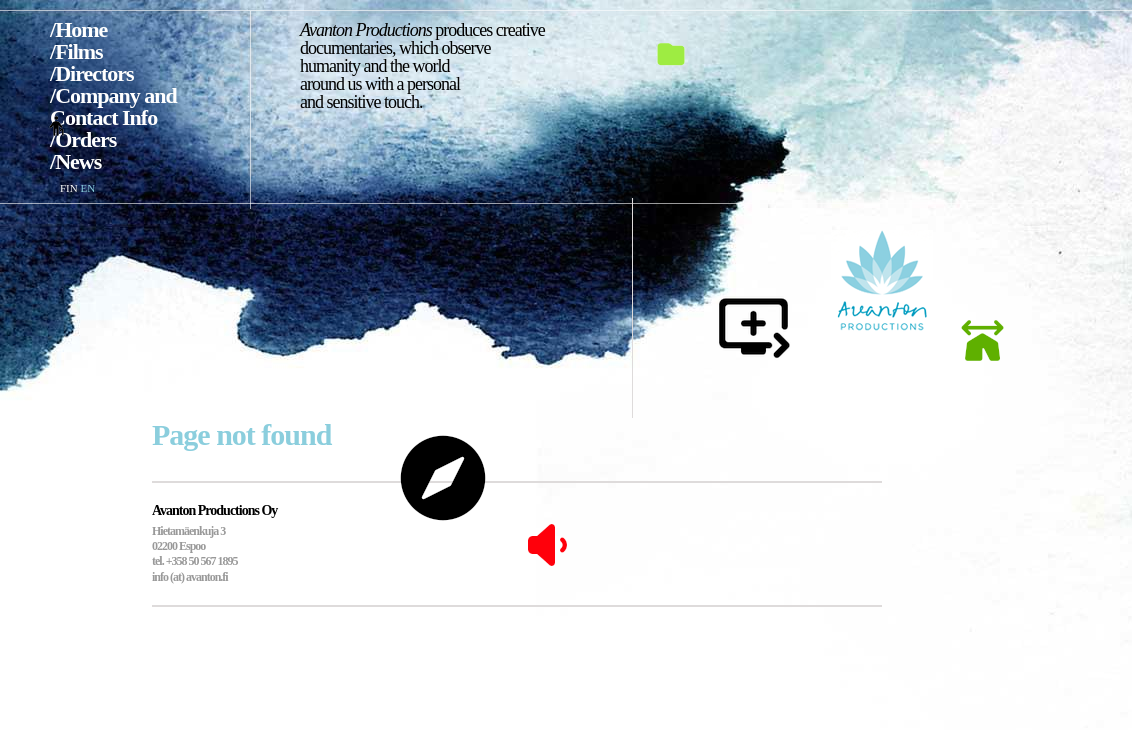  What do you see at coordinates (982, 340) in the screenshot?
I see `adjust tent or campsite width` at bounding box center [982, 340].